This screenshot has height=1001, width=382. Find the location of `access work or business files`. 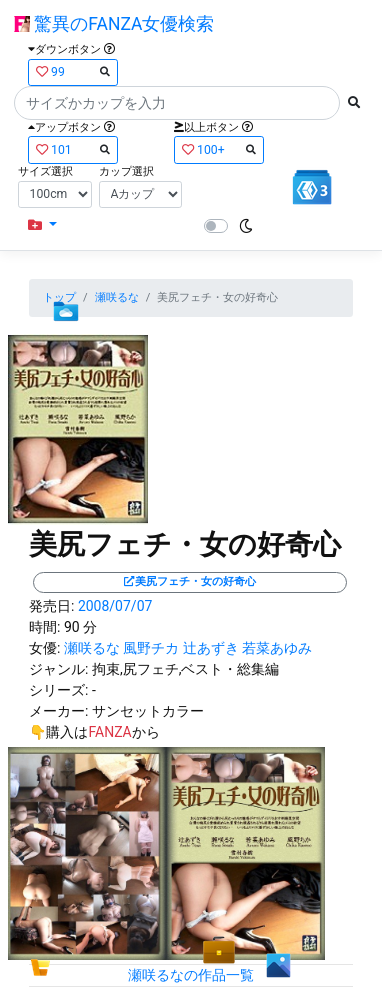

access work or business files is located at coordinates (219, 950).